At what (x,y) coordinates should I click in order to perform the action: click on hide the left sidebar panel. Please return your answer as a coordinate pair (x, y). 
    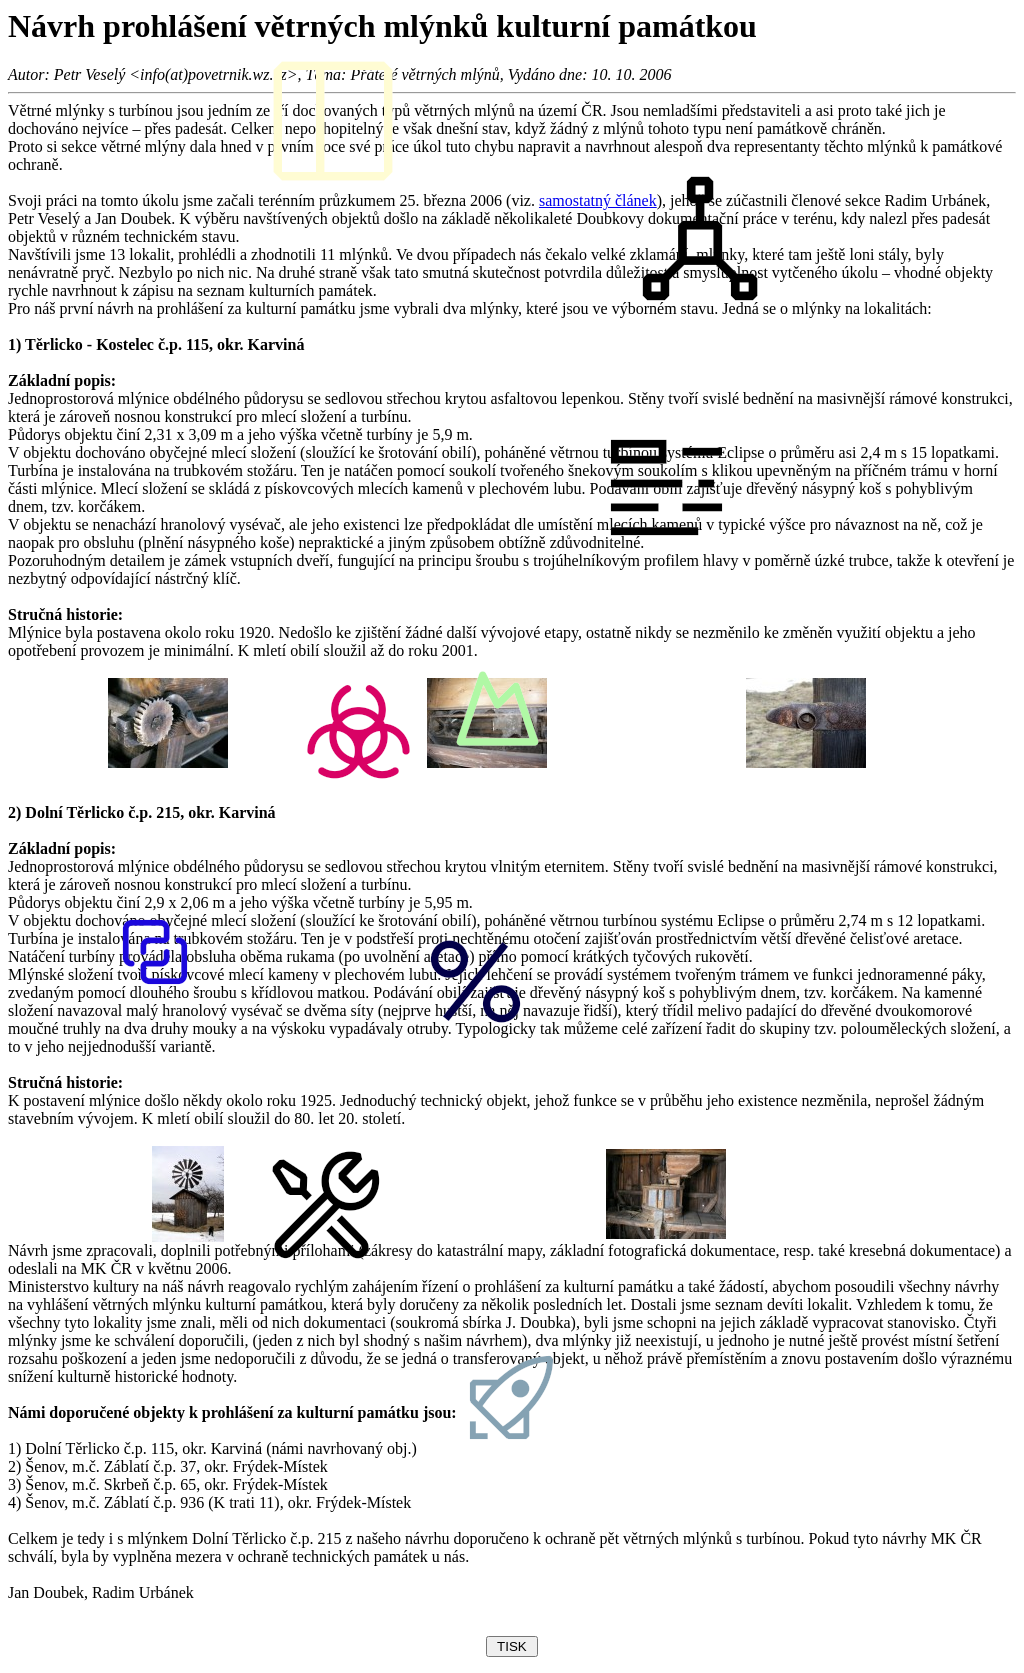
    Looking at the image, I should click on (333, 121).